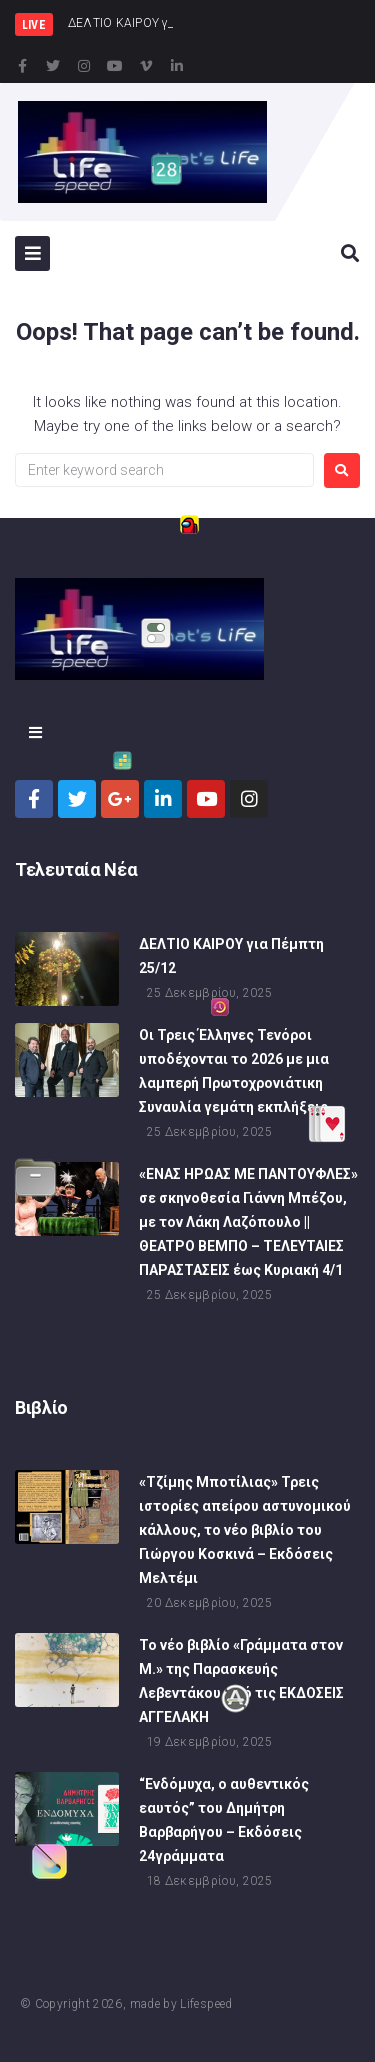 The height and width of the screenshot is (2062, 375). I want to click on open solitaire card game, so click(327, 1124).